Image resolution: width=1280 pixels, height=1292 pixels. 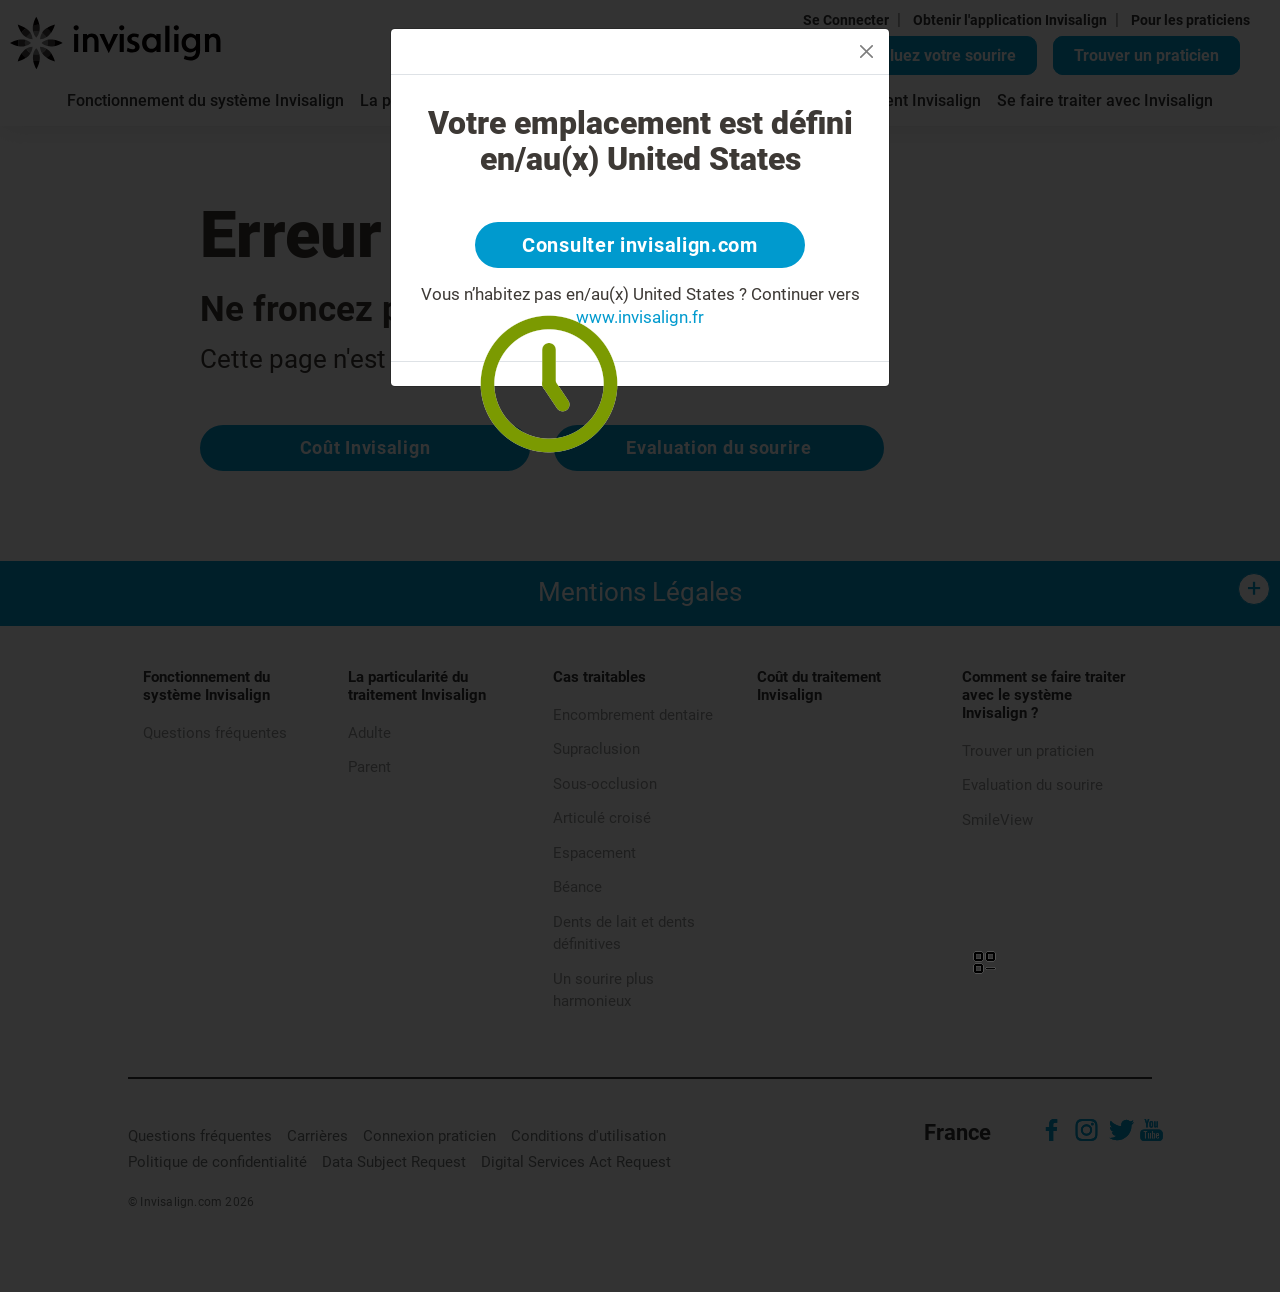 What do you see at coordinates (549, 384) in the screenshot?
I see `view current time` at bounding box center [549, 384].